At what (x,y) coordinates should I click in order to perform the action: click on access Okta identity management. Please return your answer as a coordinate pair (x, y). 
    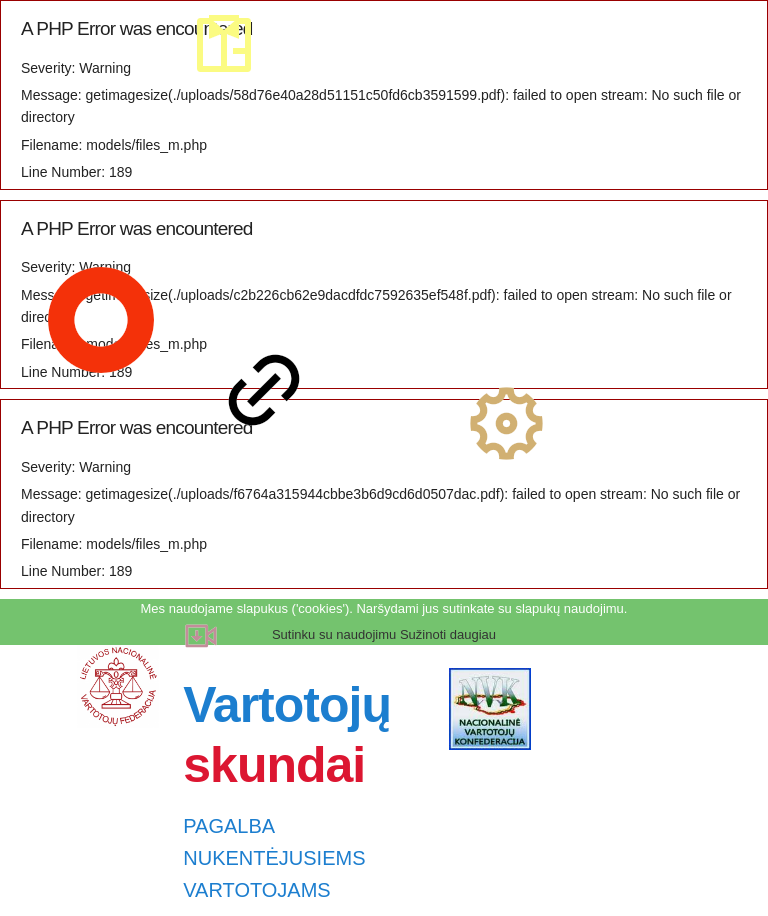
    Looking at the image, I should click on (101, 320).